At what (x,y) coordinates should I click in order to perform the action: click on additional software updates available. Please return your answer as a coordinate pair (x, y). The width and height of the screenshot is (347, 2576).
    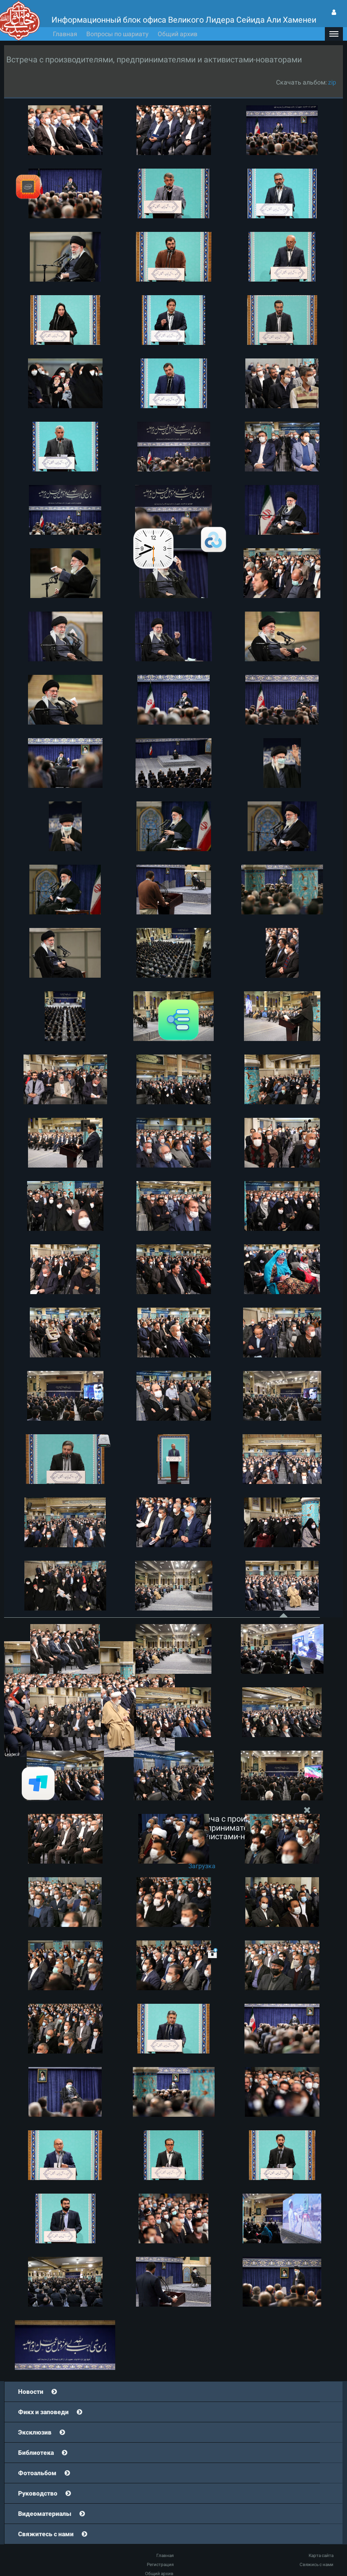
    Looking at the image, I should click on (212, 1953).